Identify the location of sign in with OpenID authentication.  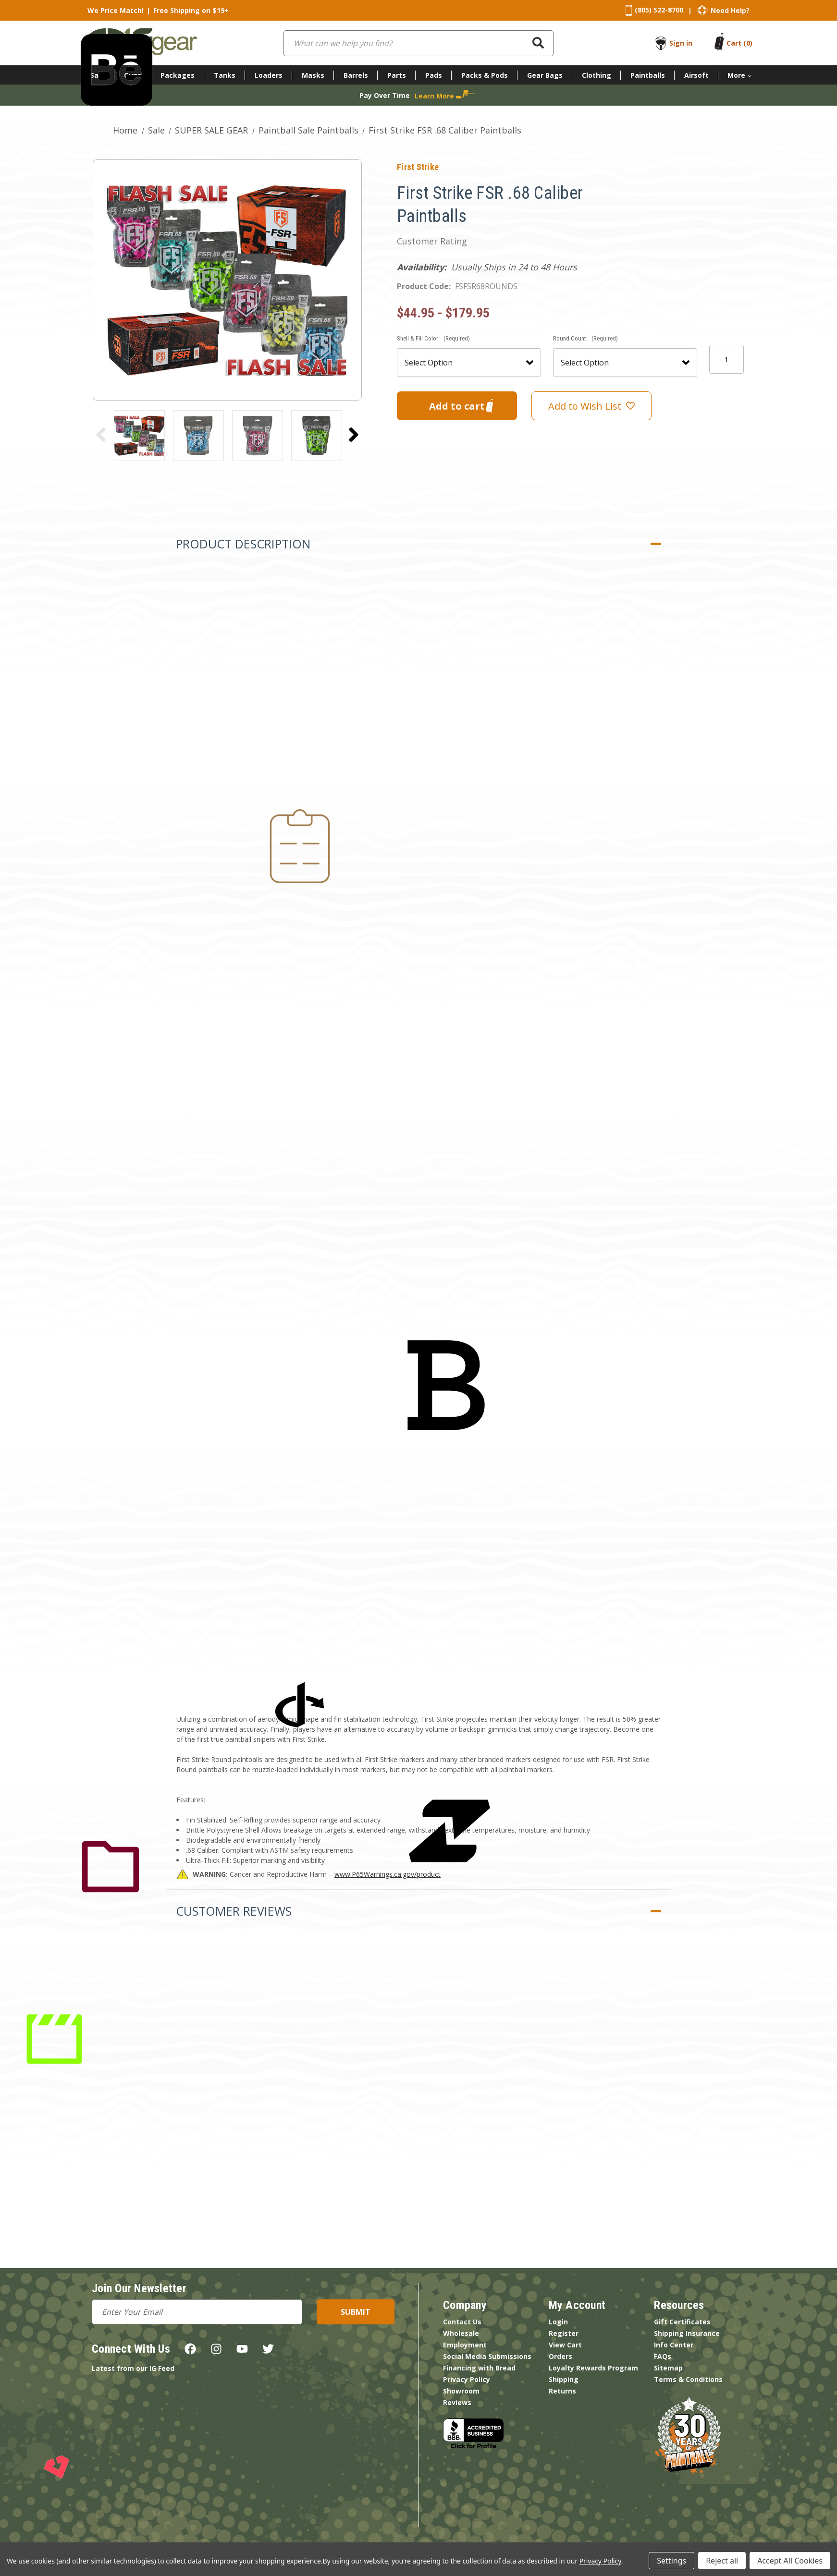
(299, 1704).